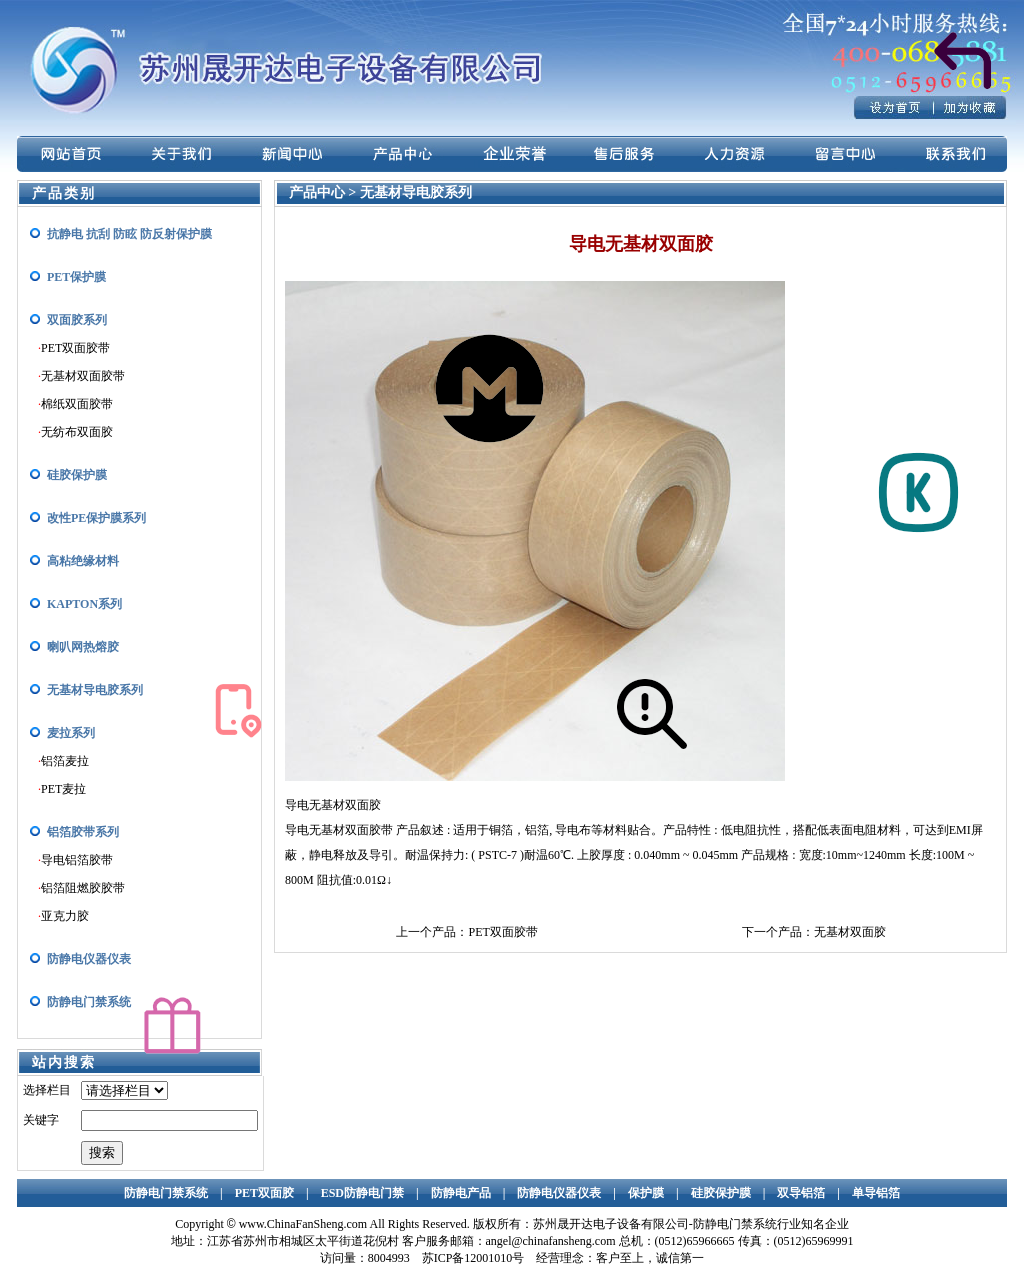  What do you see at coordinates (964, 62) in the screenshot?
I see `go back to previous screen` at bounding box center [964, 62].